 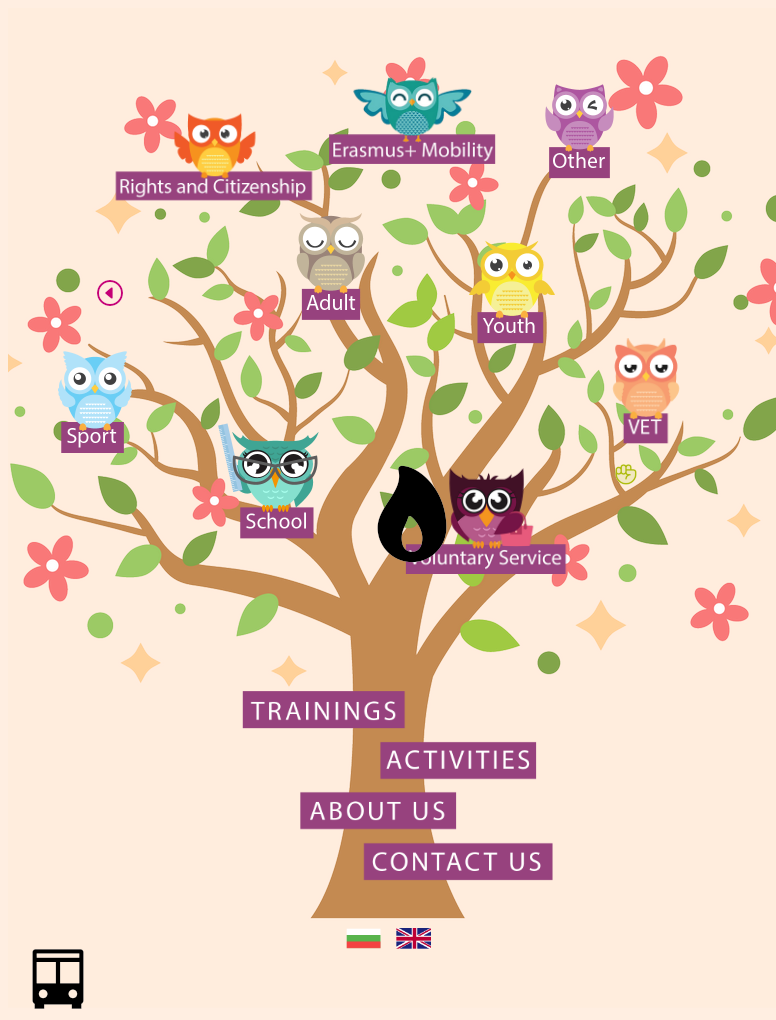 I want to click on indicates solidarity or support action, so click(x=626, y=474).